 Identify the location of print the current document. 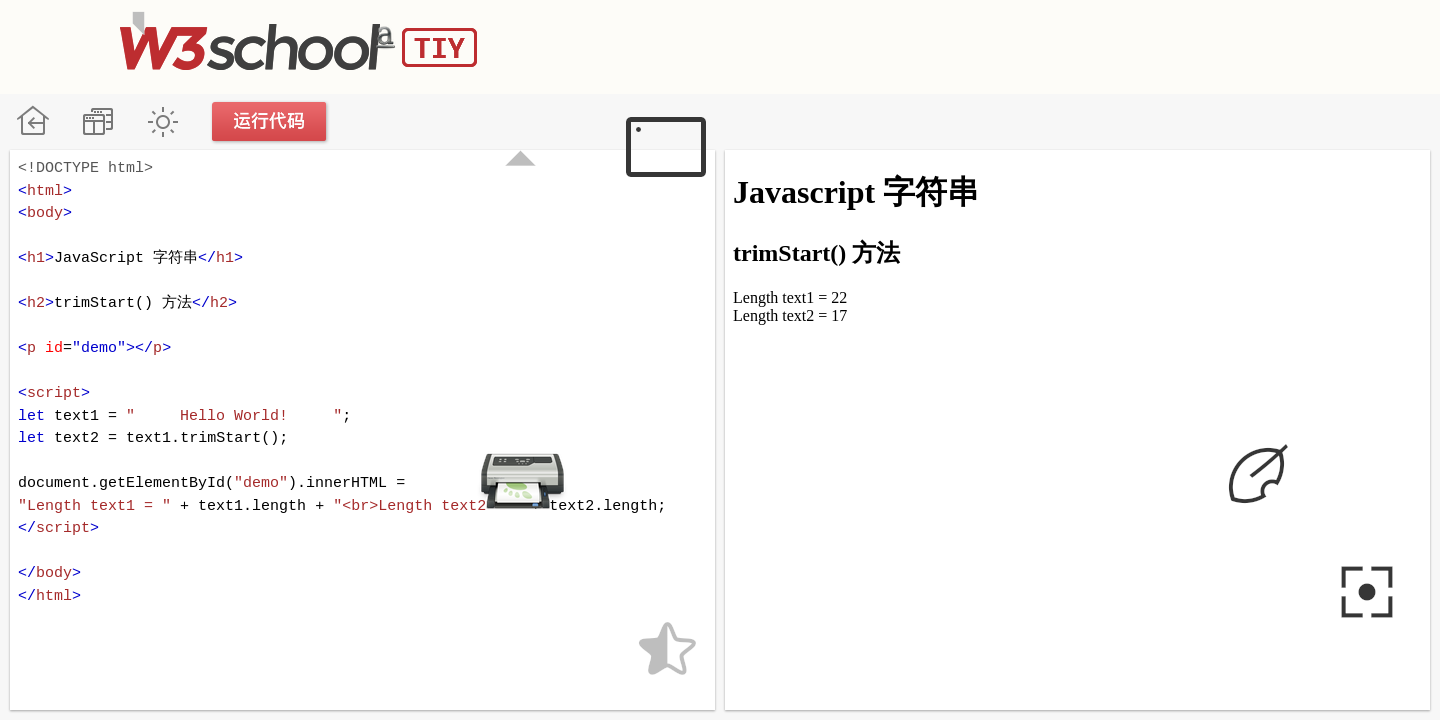
(522, 479).